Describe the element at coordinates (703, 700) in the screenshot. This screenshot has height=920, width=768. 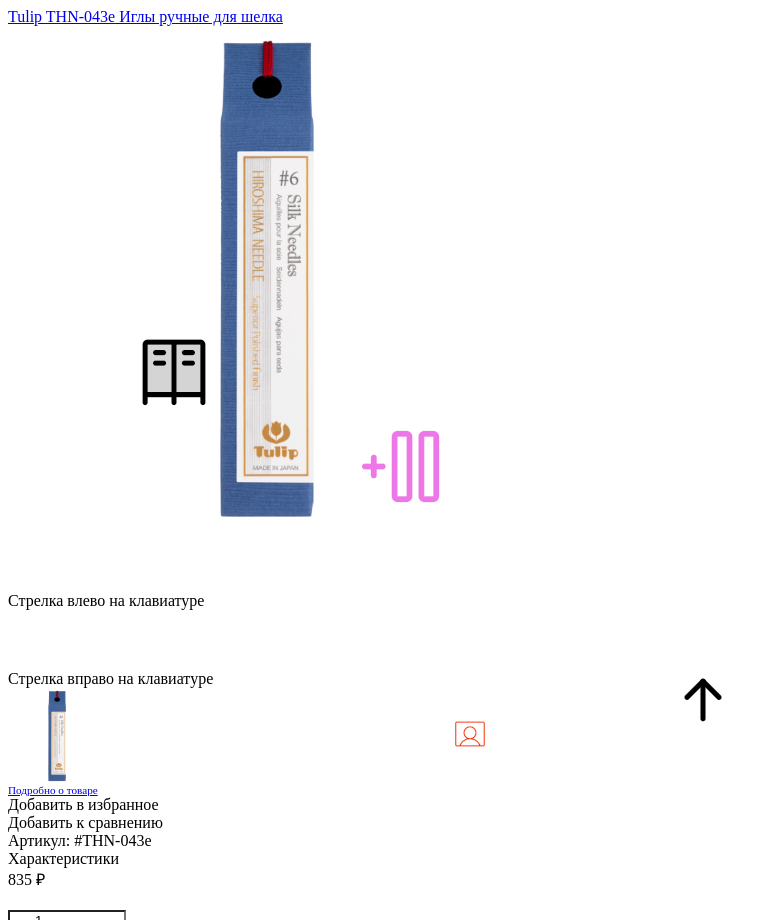
I see `move up or scroll to top` at that location.